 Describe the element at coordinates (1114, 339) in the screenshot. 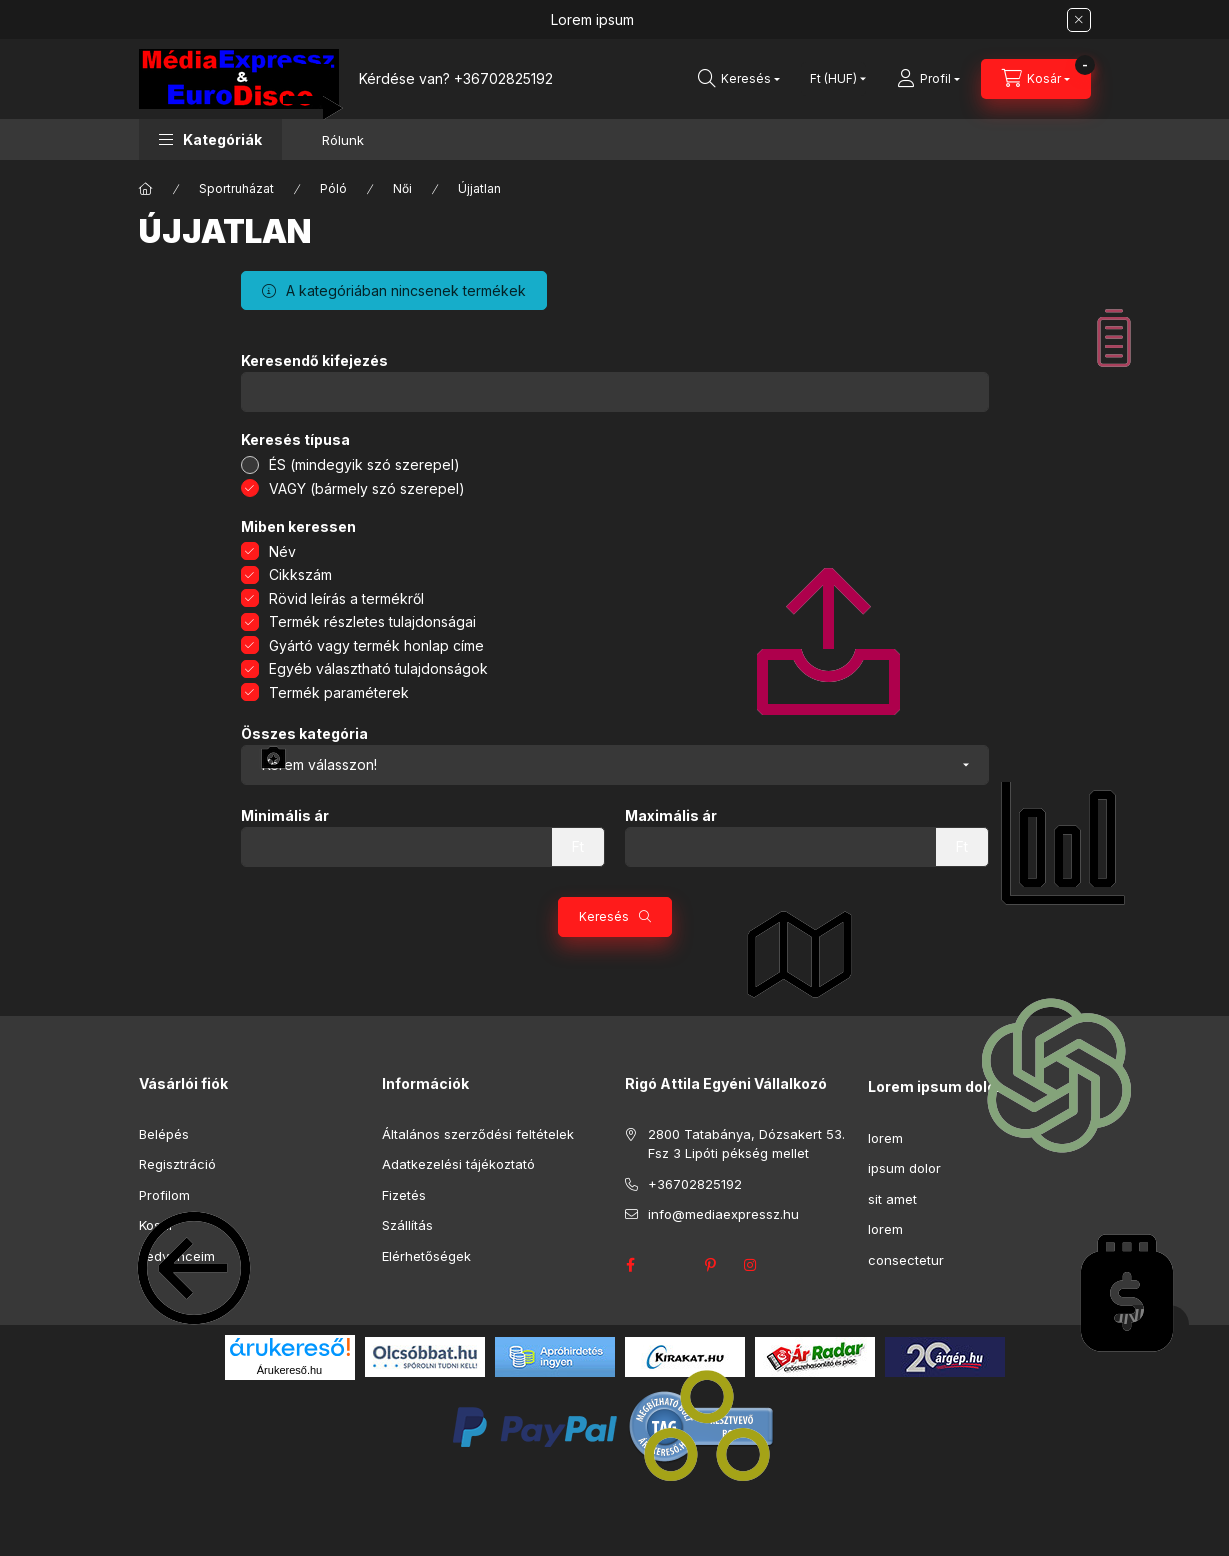

I see `indicates full battery charge` at that location.